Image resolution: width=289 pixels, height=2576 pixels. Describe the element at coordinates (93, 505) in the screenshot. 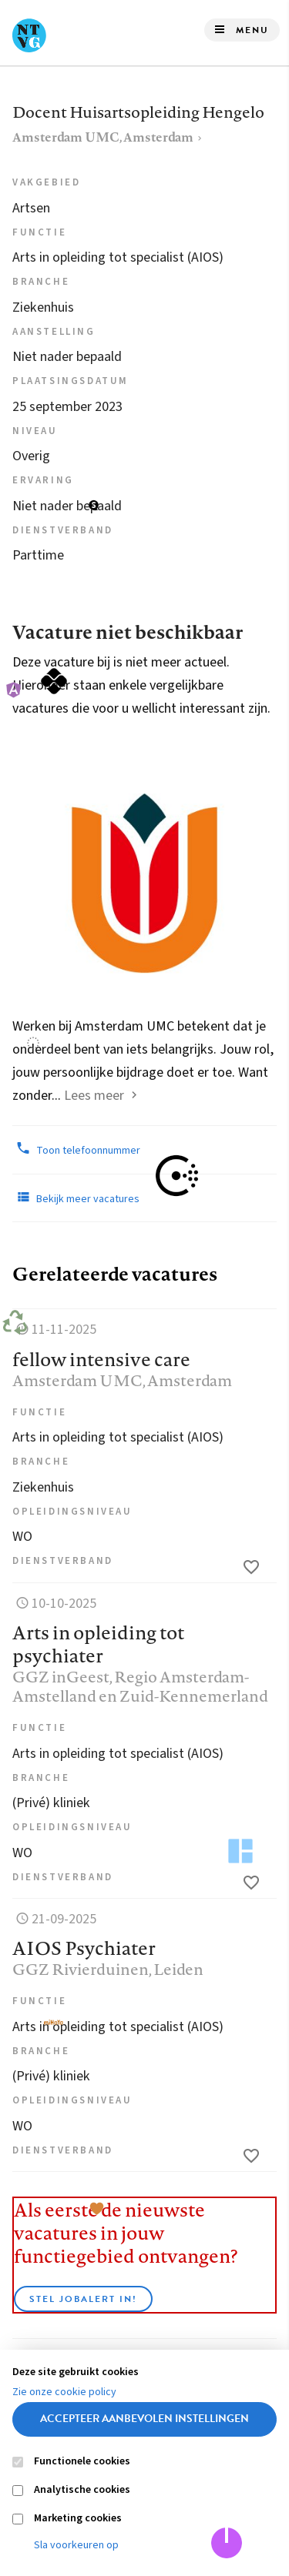

I see `open the Speakap app` at that location.